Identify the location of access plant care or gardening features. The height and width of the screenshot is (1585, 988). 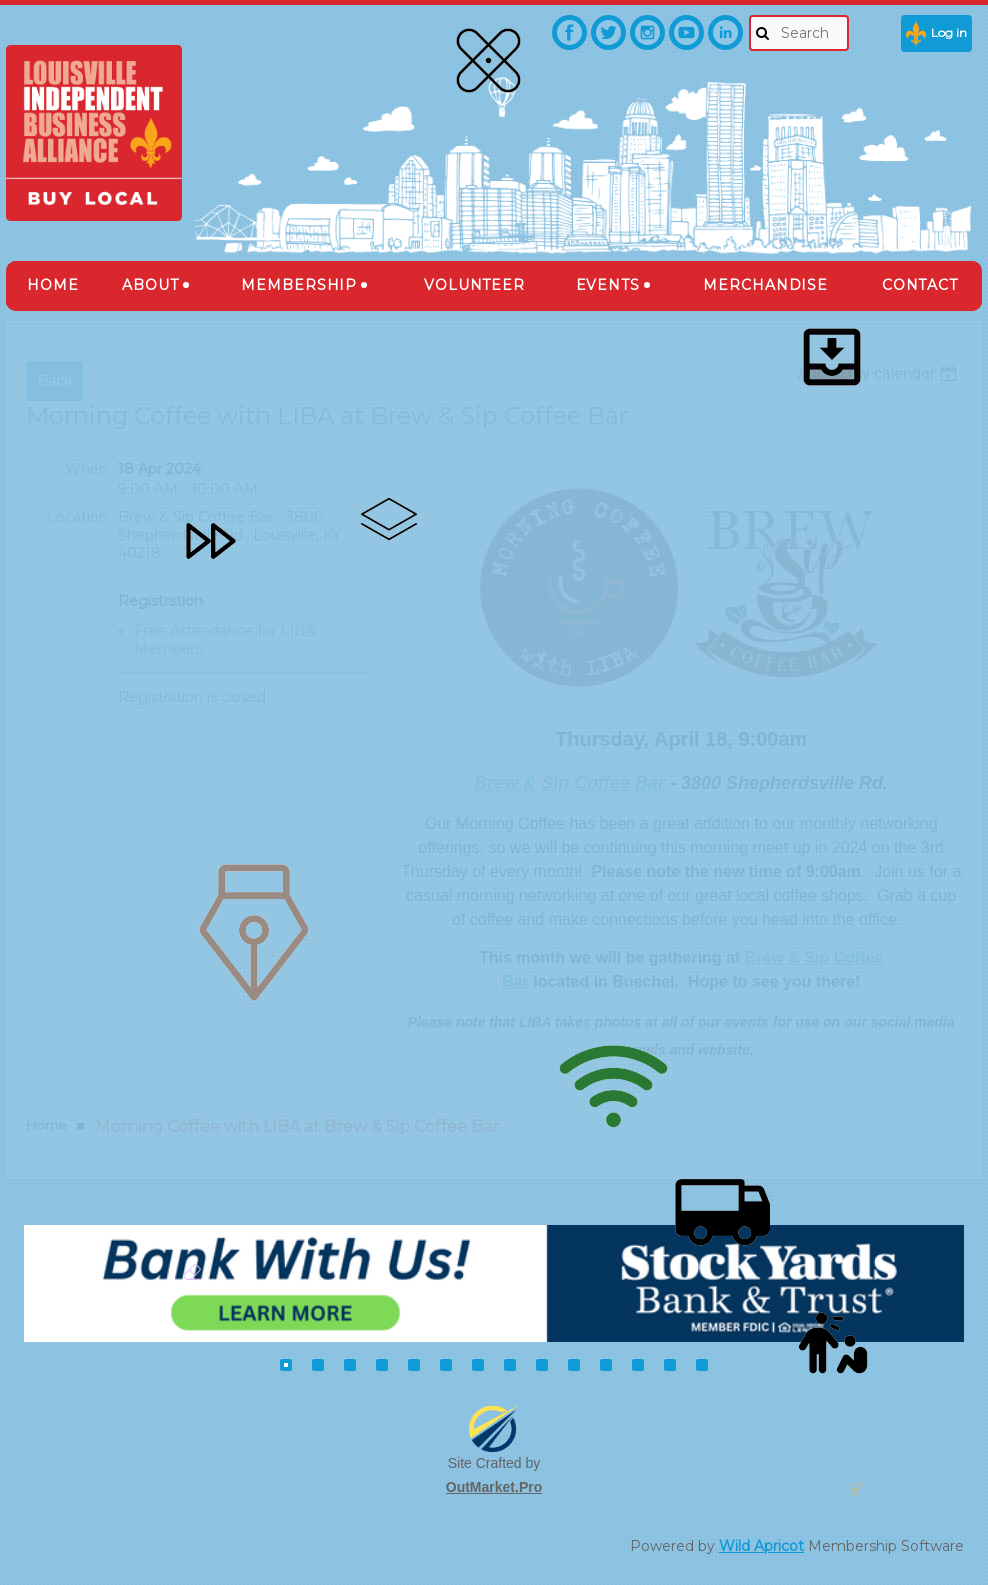
(855, 1489).